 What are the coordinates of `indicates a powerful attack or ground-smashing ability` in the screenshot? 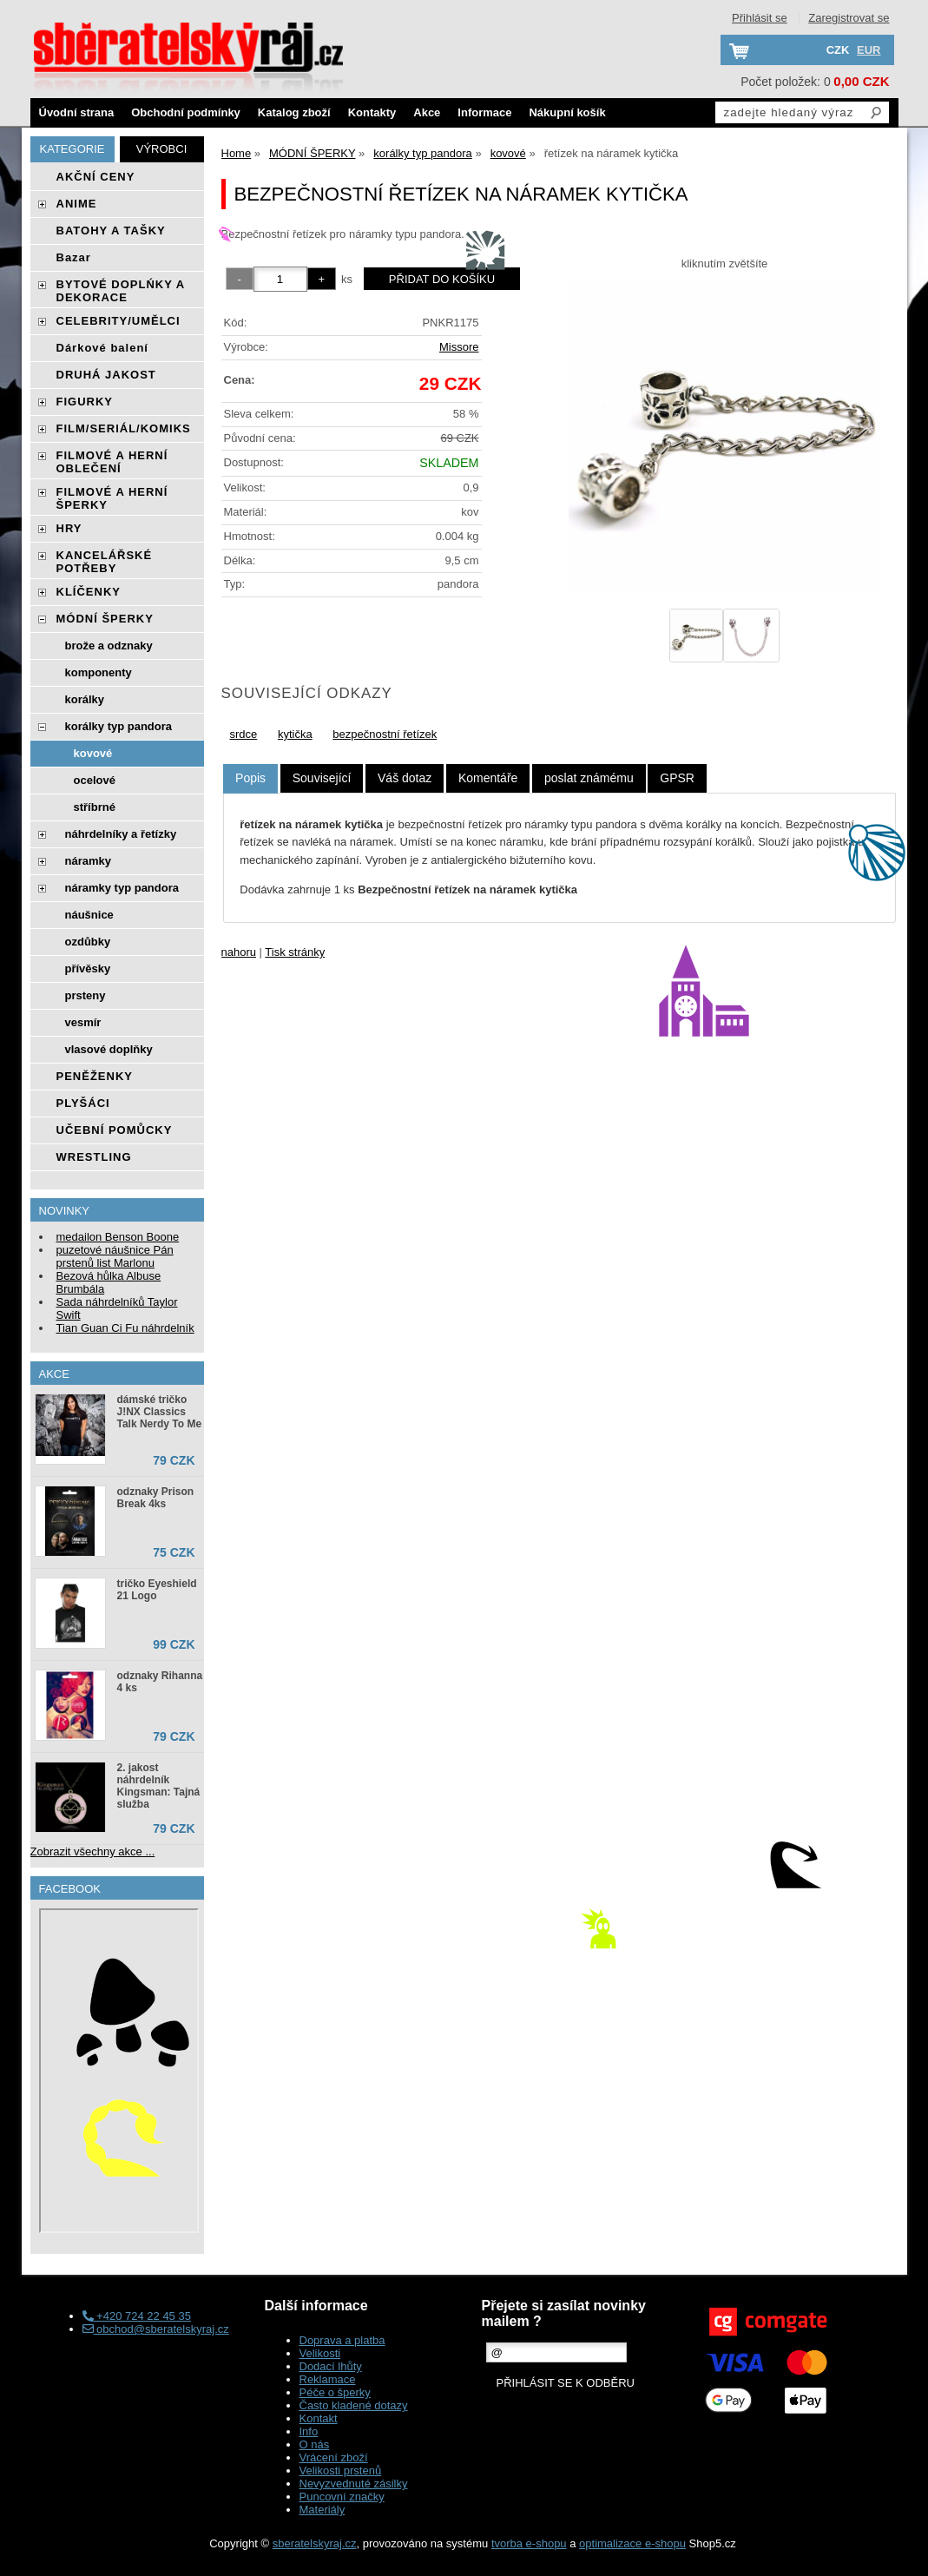 It's located at (485, 250).